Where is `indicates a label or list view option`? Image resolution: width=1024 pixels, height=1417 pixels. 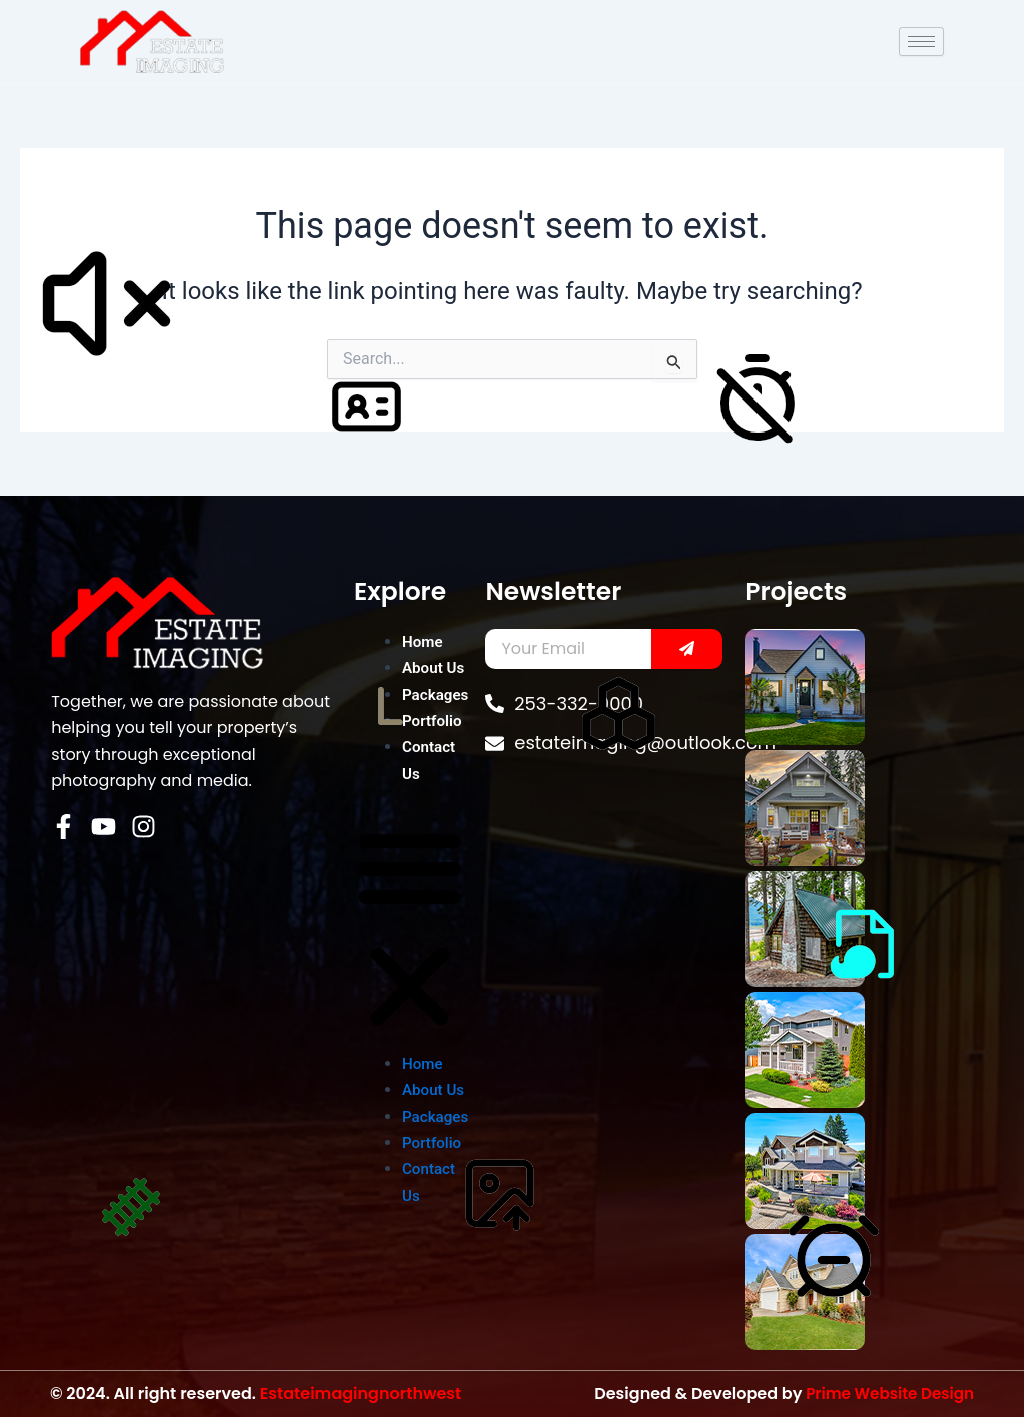 indicates a label or list view option is located at coordinates (389, 706).